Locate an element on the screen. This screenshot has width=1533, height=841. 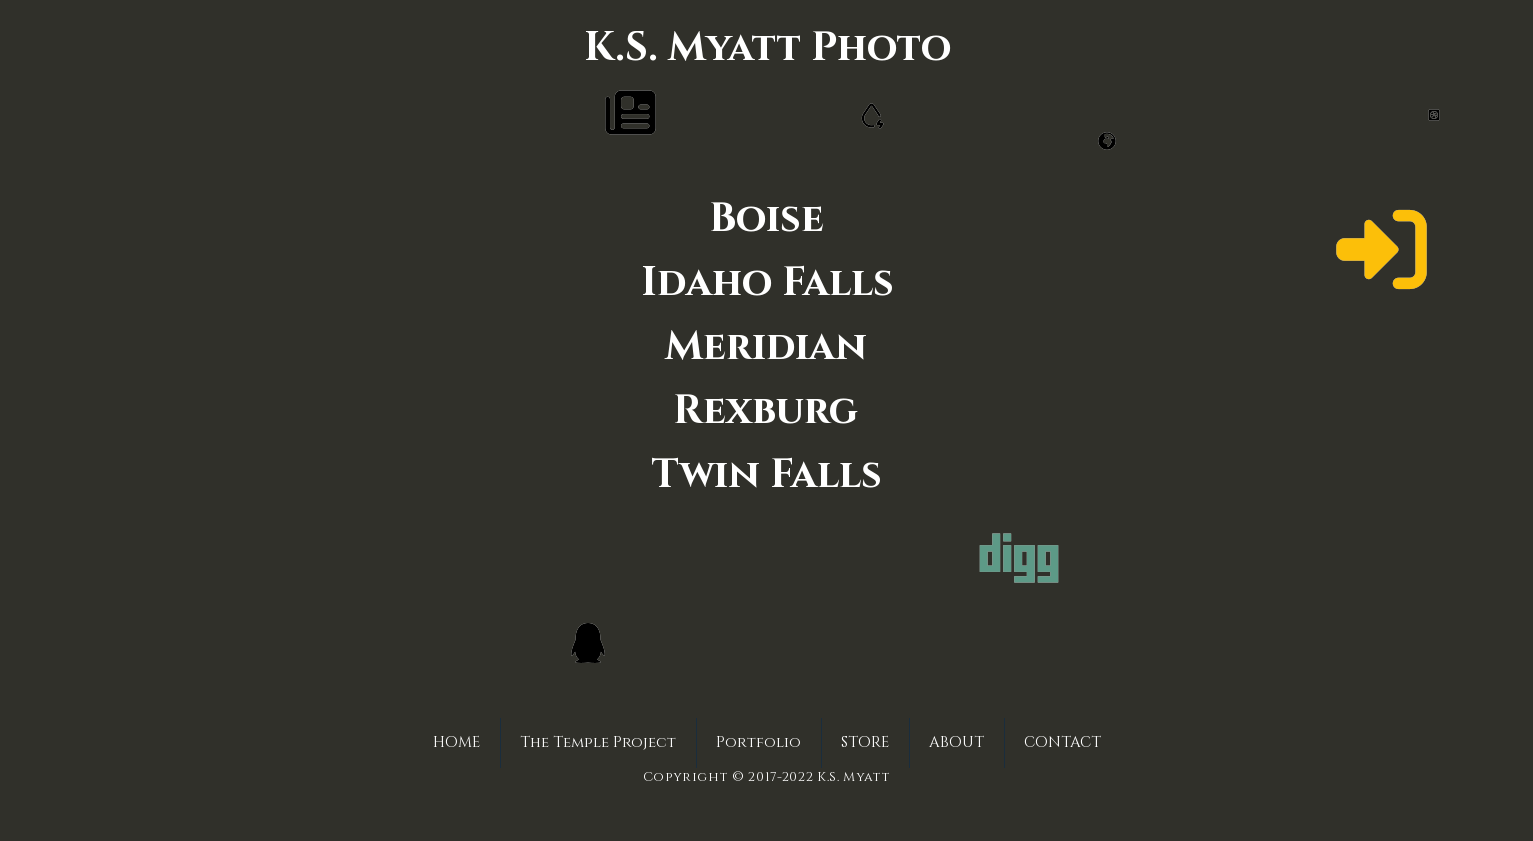
link to dribbble profile is located at coordinates (1434, 115).